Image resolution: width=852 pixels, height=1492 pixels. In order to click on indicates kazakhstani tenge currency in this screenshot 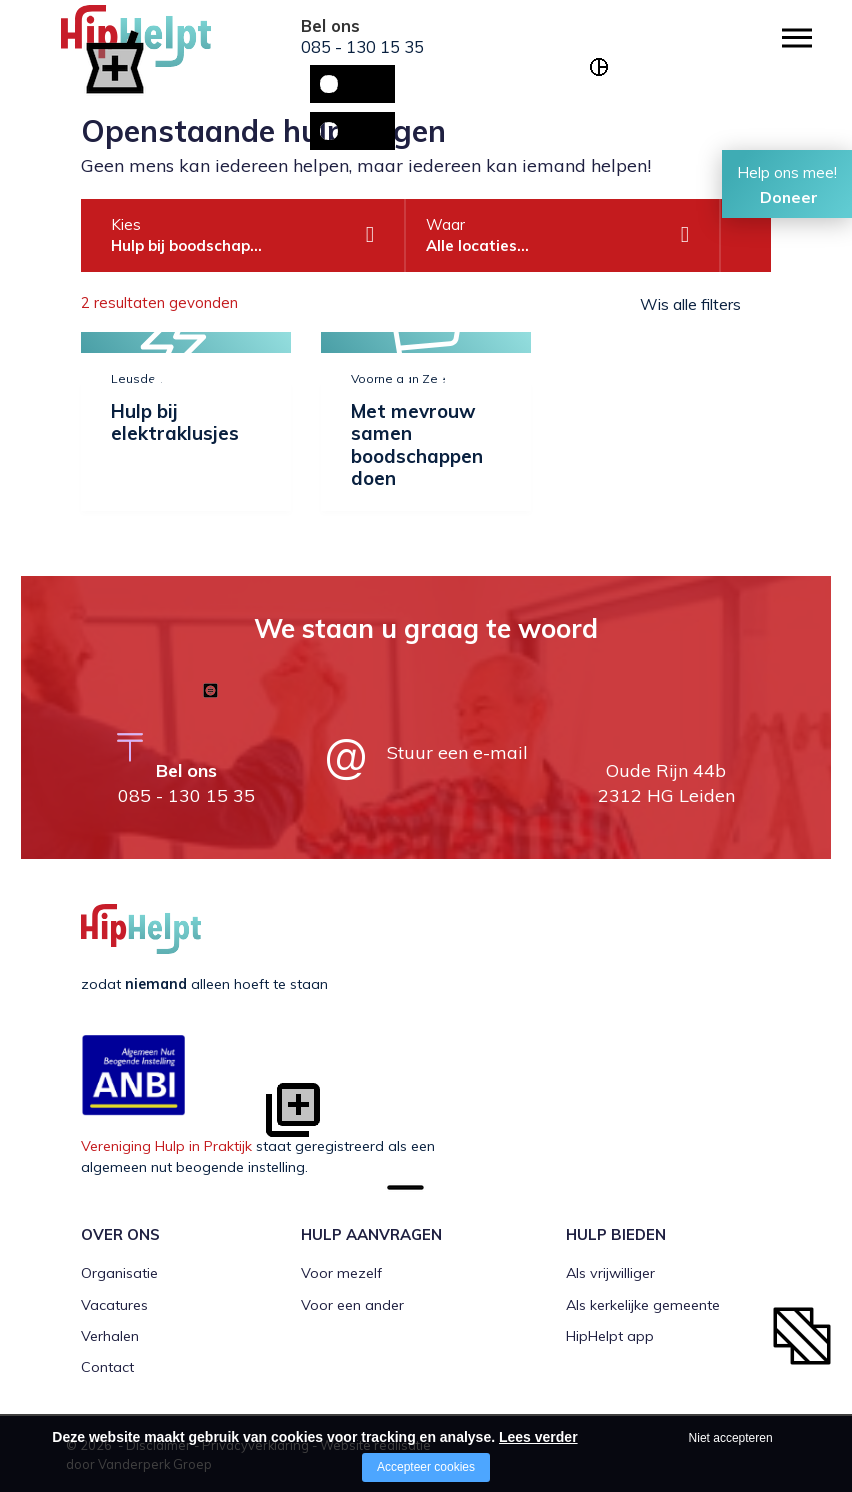, I will do `click(130, 746)`.